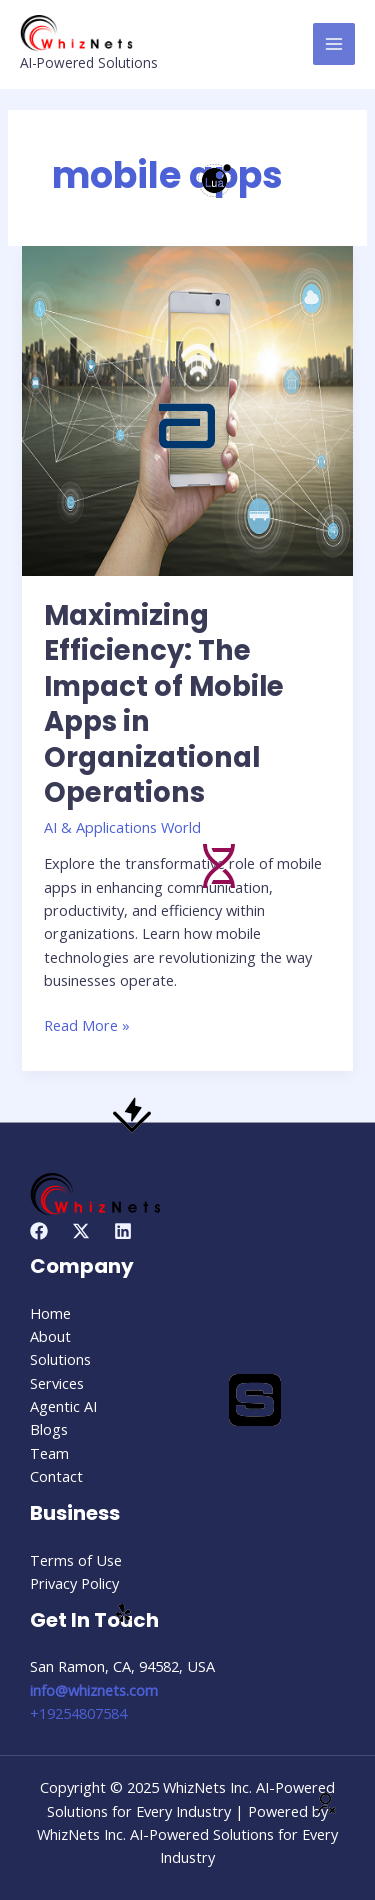 The image size is (375, 1900). What do you see at coordinates (325, 1803) in the screenshot?
I see `unfollow a user` at bounding box center [325, 1803].